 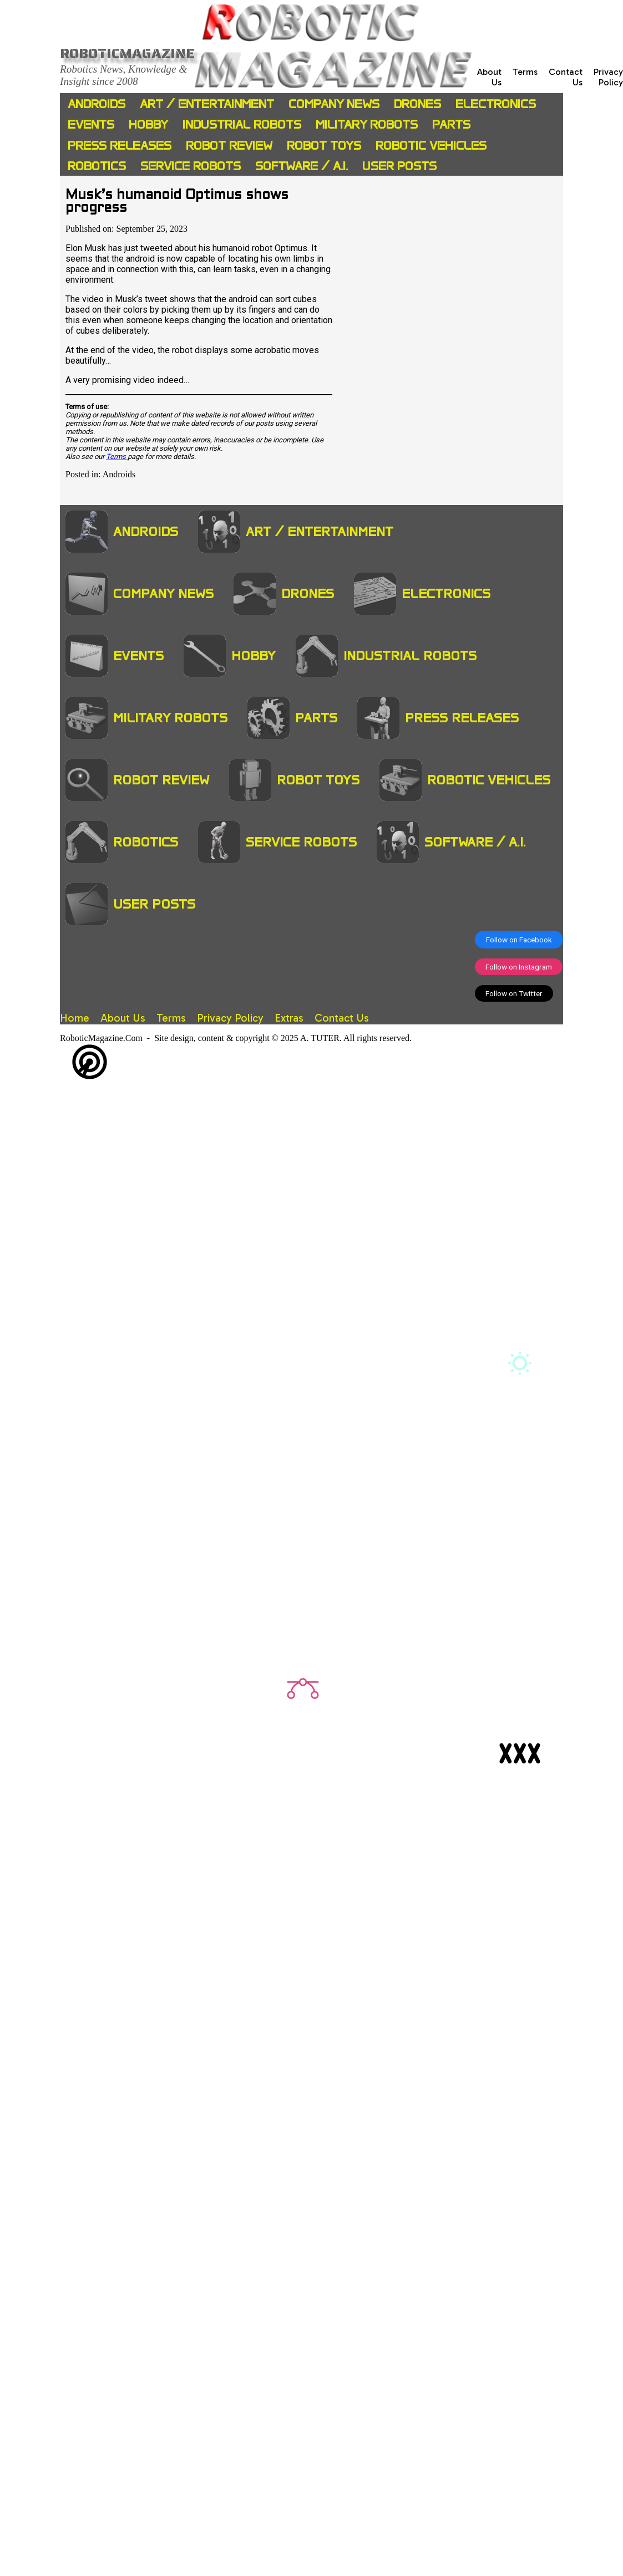 I want to click on decrease screen brightness, so click(x=520, y=1363).